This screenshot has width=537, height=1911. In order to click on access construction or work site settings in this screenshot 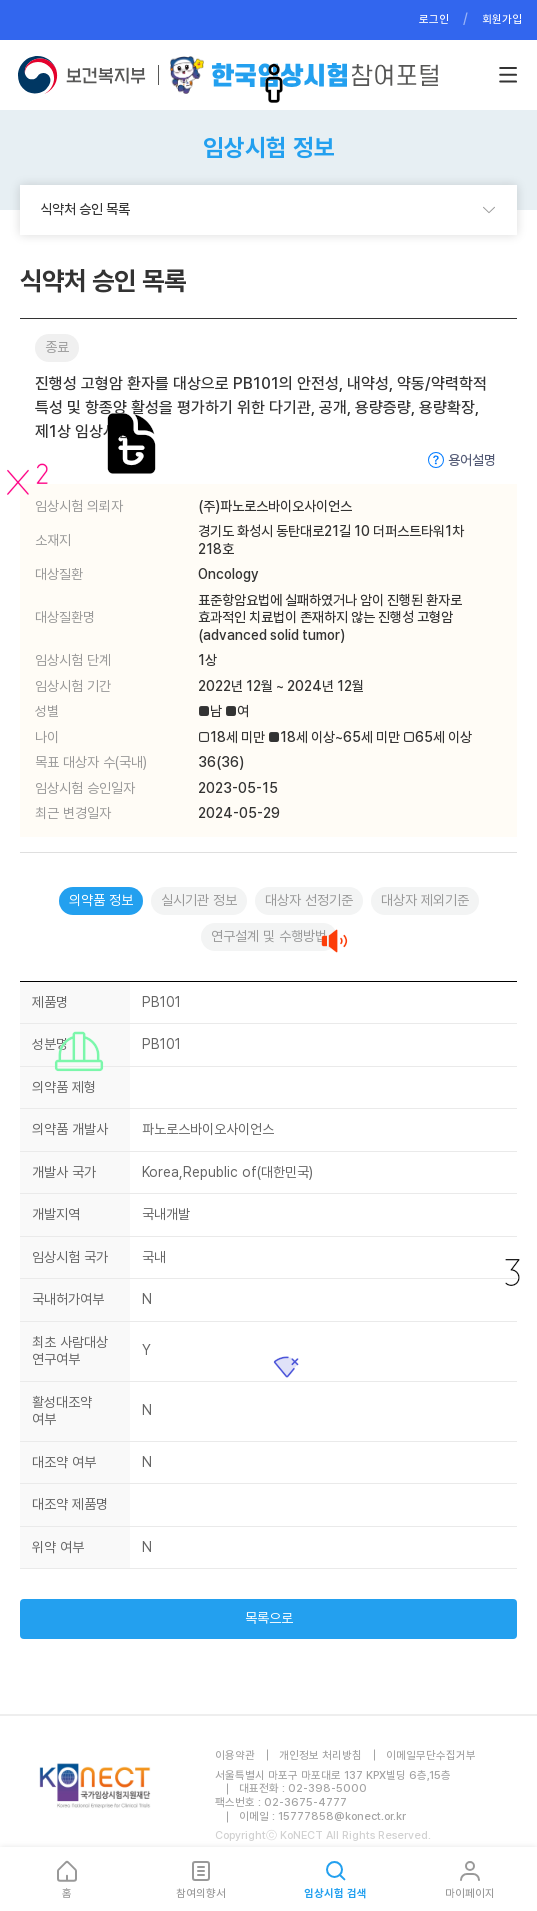, I will do `click(79, 1054)`.